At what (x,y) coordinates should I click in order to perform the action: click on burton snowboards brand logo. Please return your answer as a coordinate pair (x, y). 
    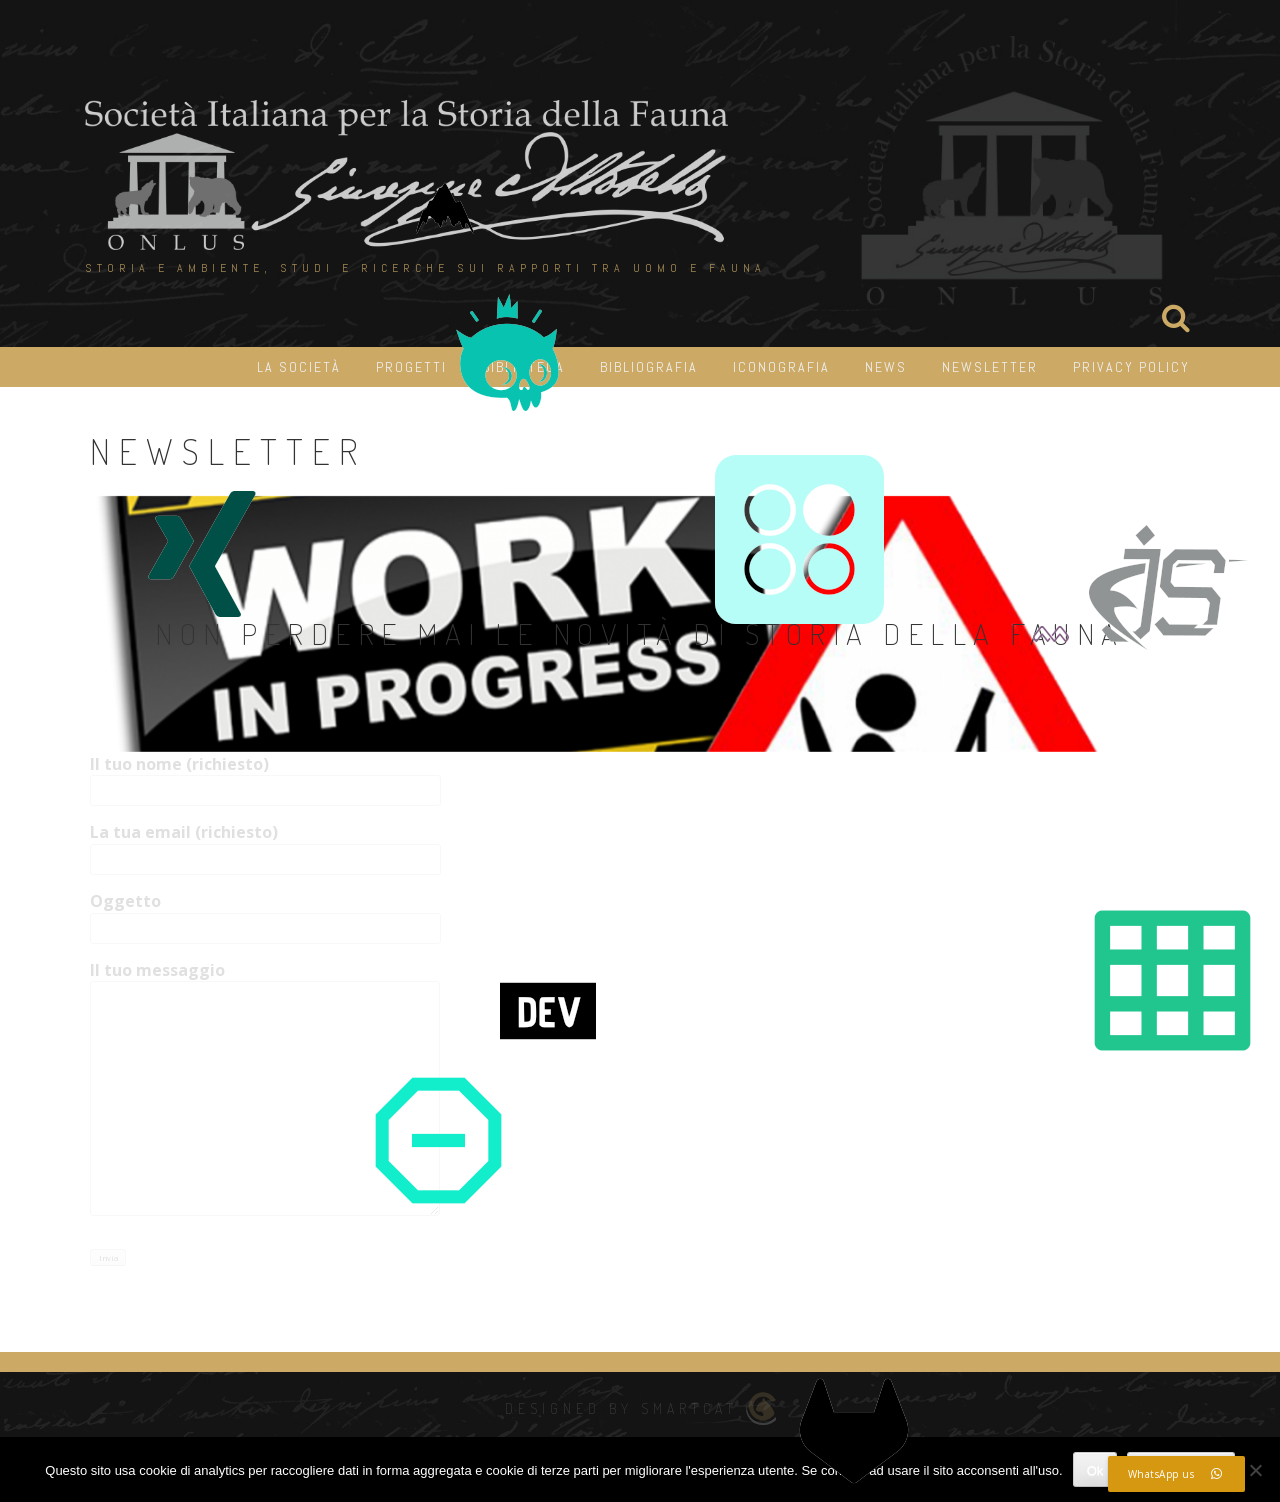
    Looking at the image, I should click on (445, 208).